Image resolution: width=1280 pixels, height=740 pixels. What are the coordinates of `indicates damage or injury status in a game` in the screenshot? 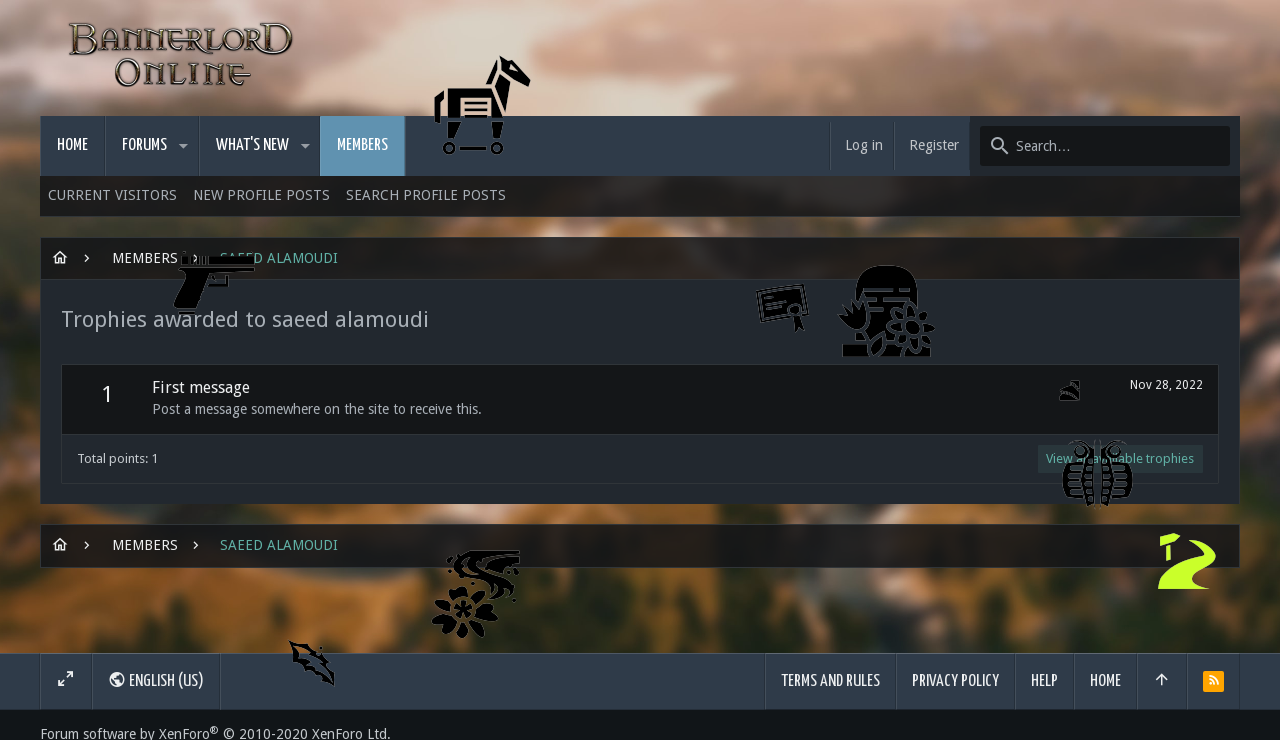 It's located at (311, 663).